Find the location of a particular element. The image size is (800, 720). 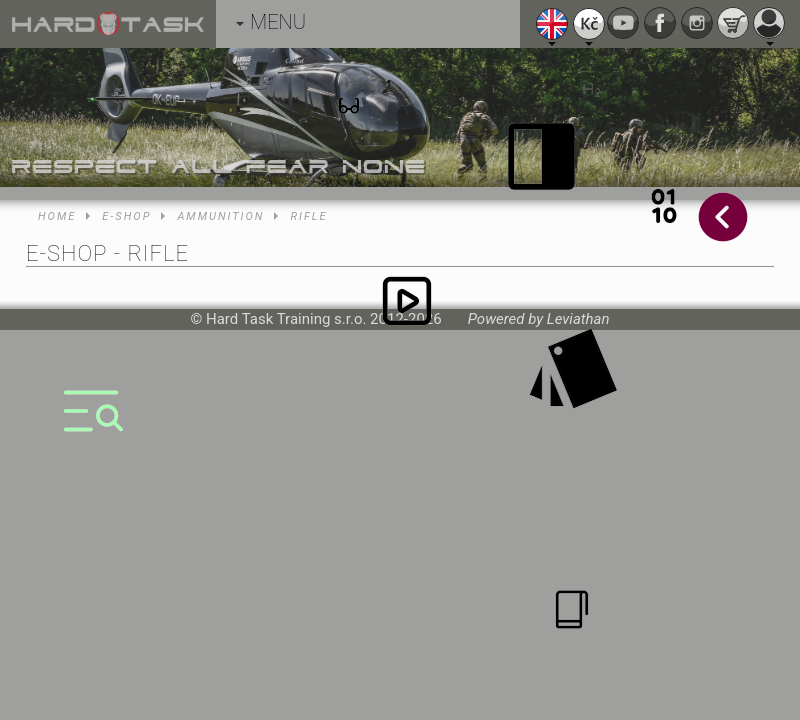

play video or media content is located at coordinates (407, 301).